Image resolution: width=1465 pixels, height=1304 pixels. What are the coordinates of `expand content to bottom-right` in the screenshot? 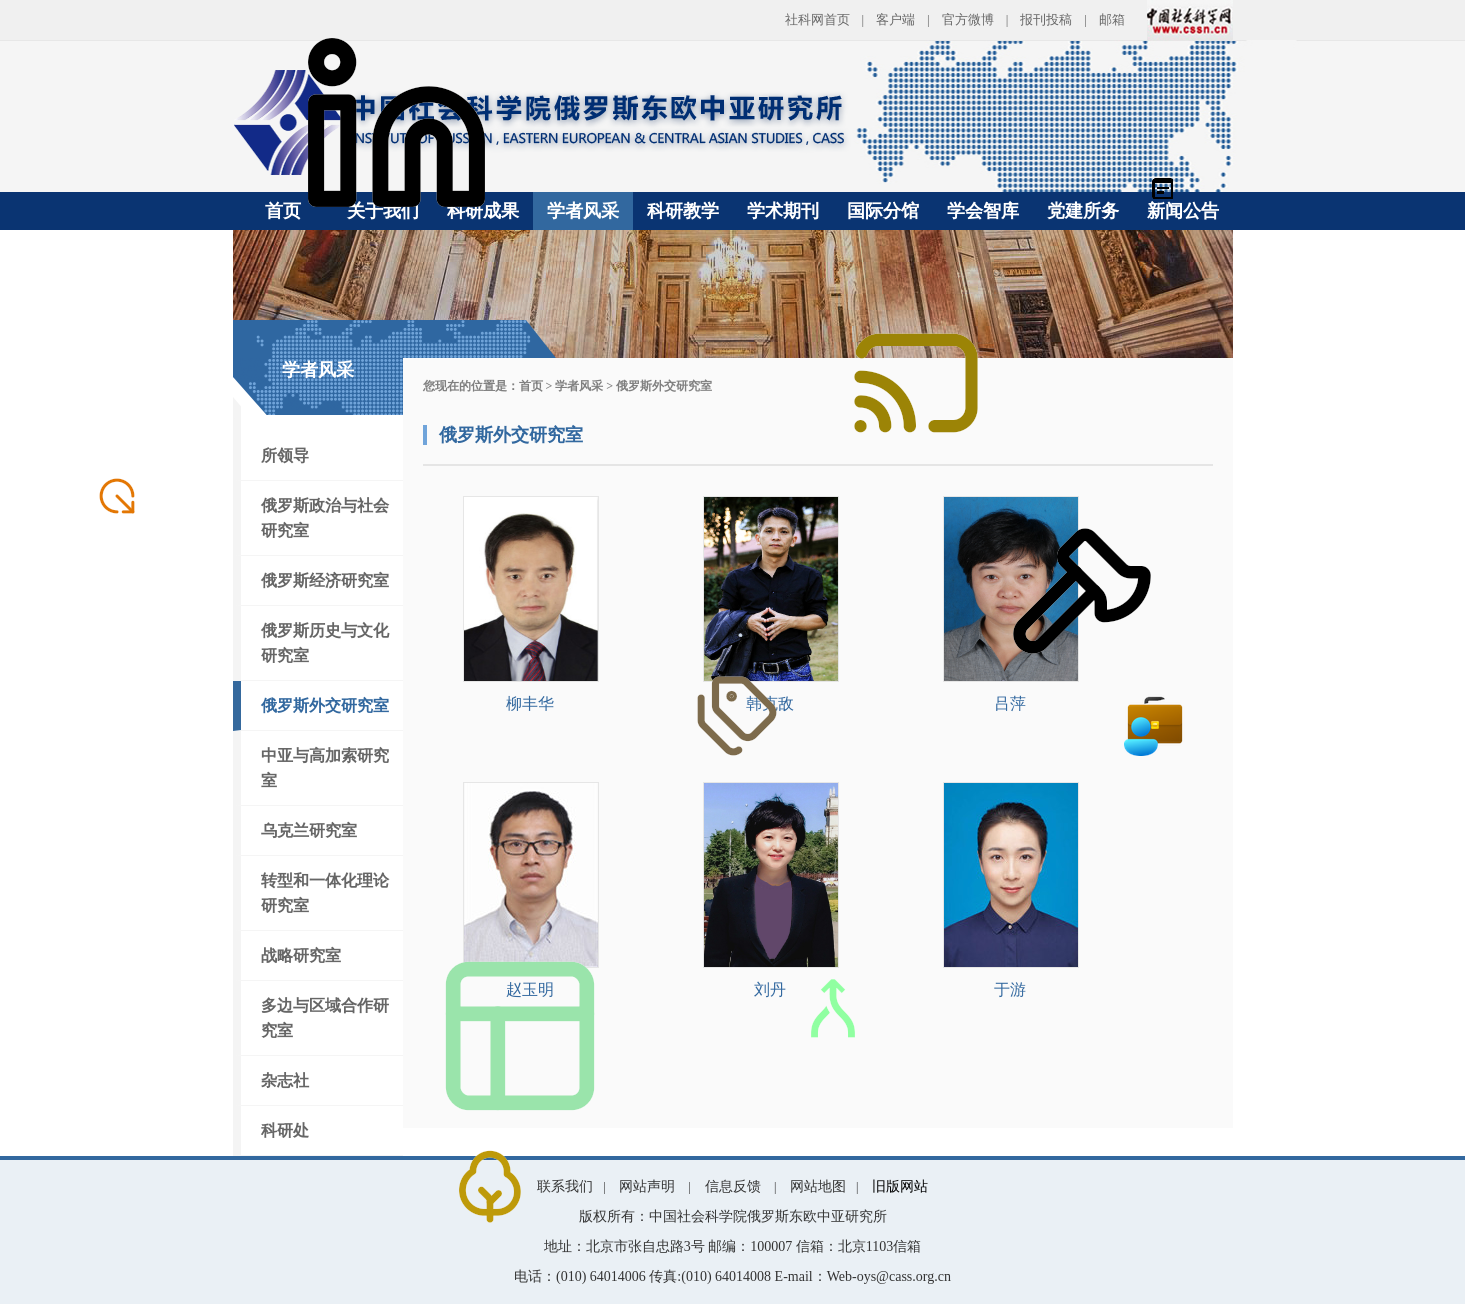 It's located at (117, 496).